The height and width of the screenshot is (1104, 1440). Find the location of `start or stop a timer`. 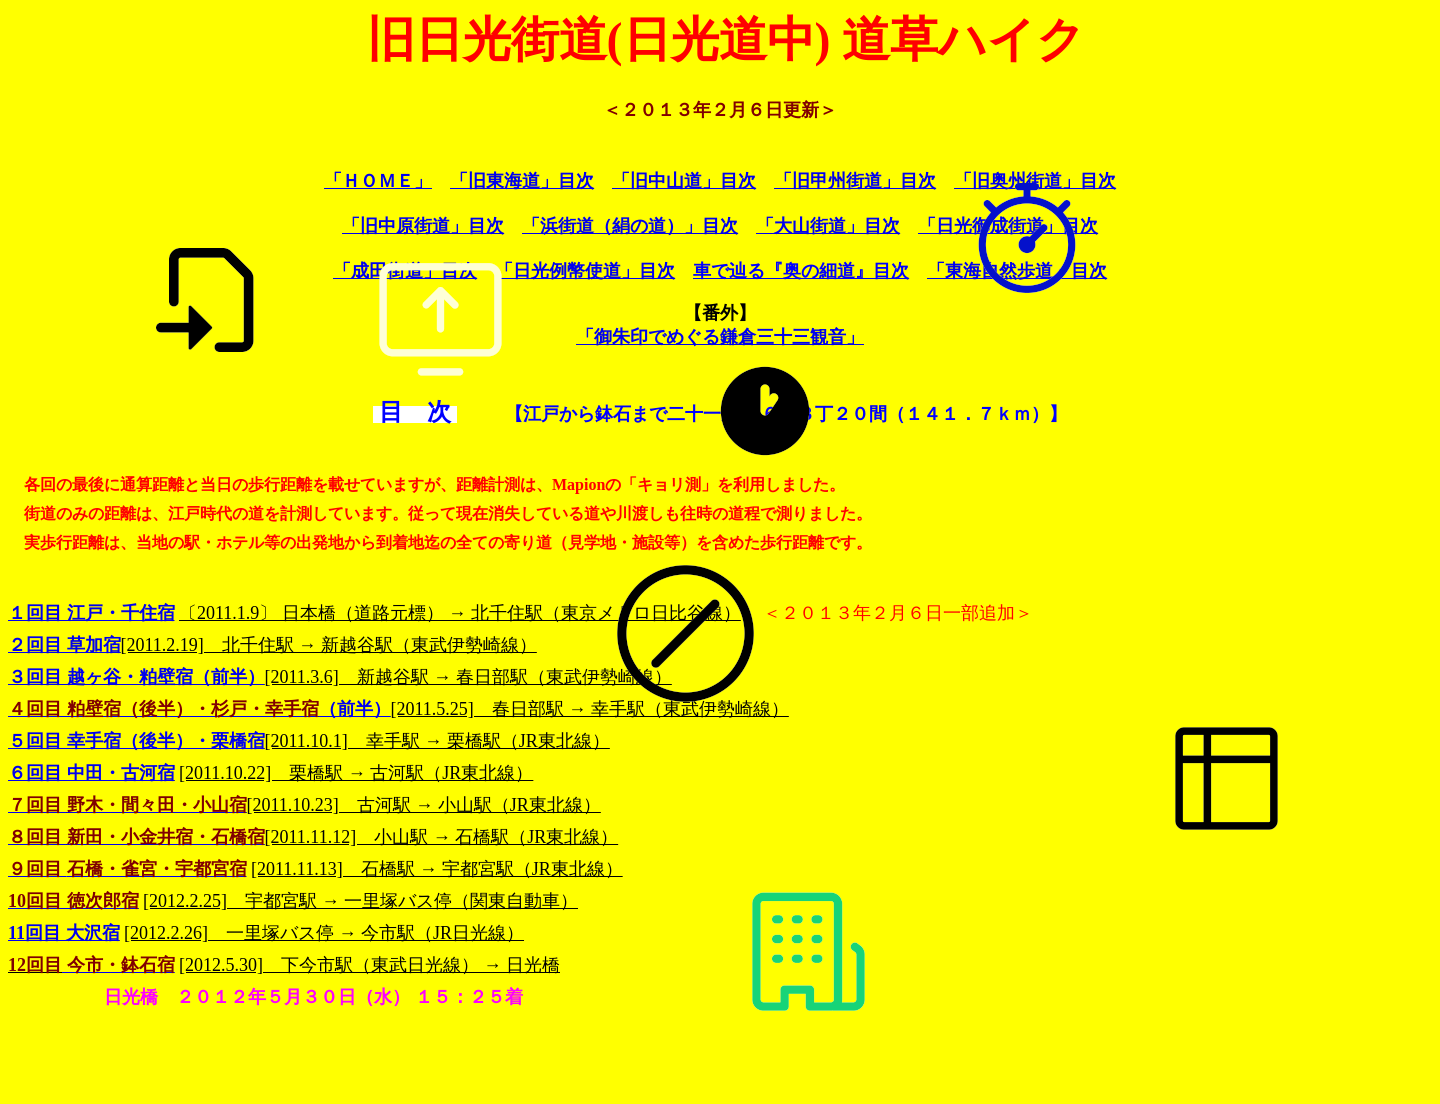

start or stop a timer is located at coordinates (1027, 241).